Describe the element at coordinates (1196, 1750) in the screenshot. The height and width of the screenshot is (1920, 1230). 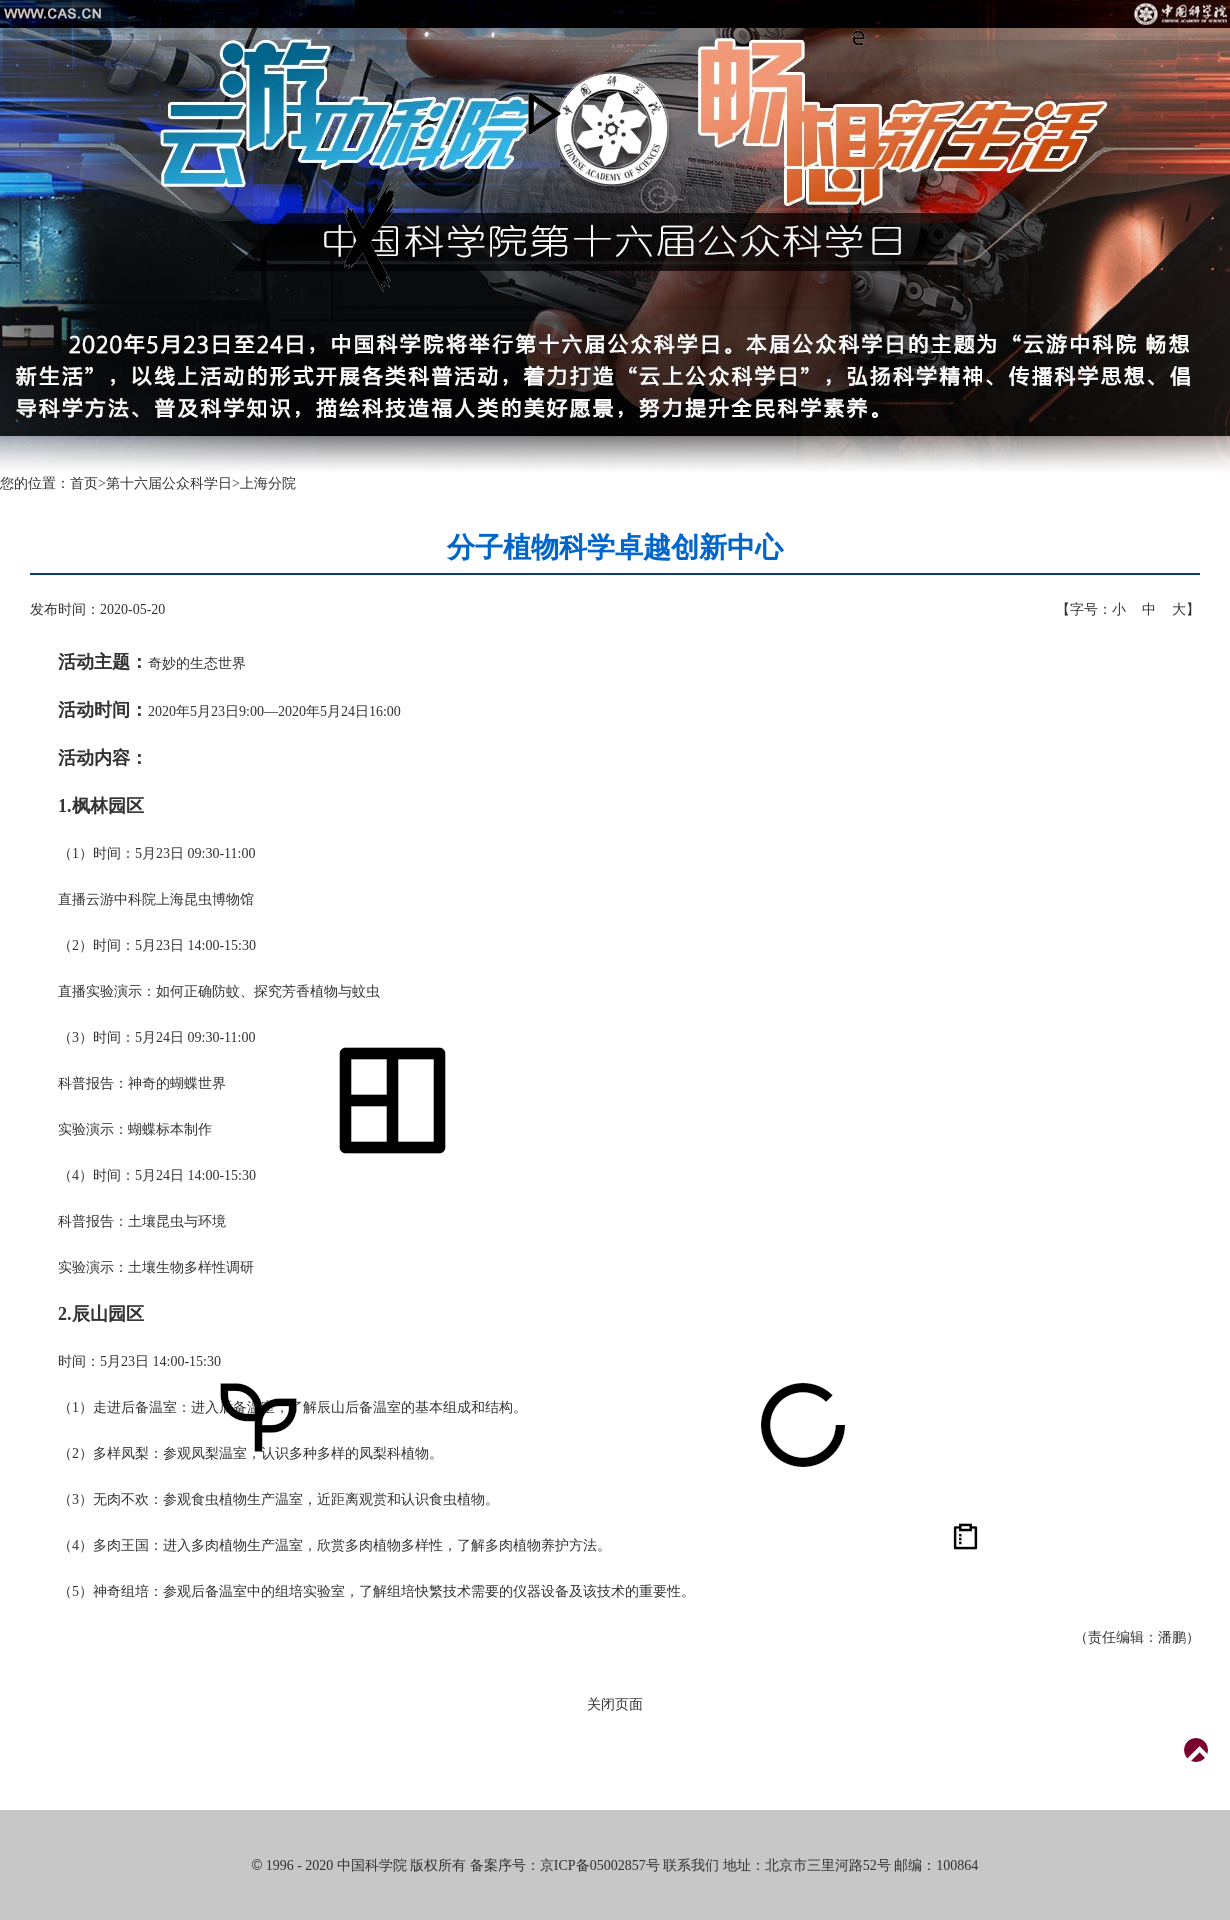
I see `Rocky Linux logo` at that location.